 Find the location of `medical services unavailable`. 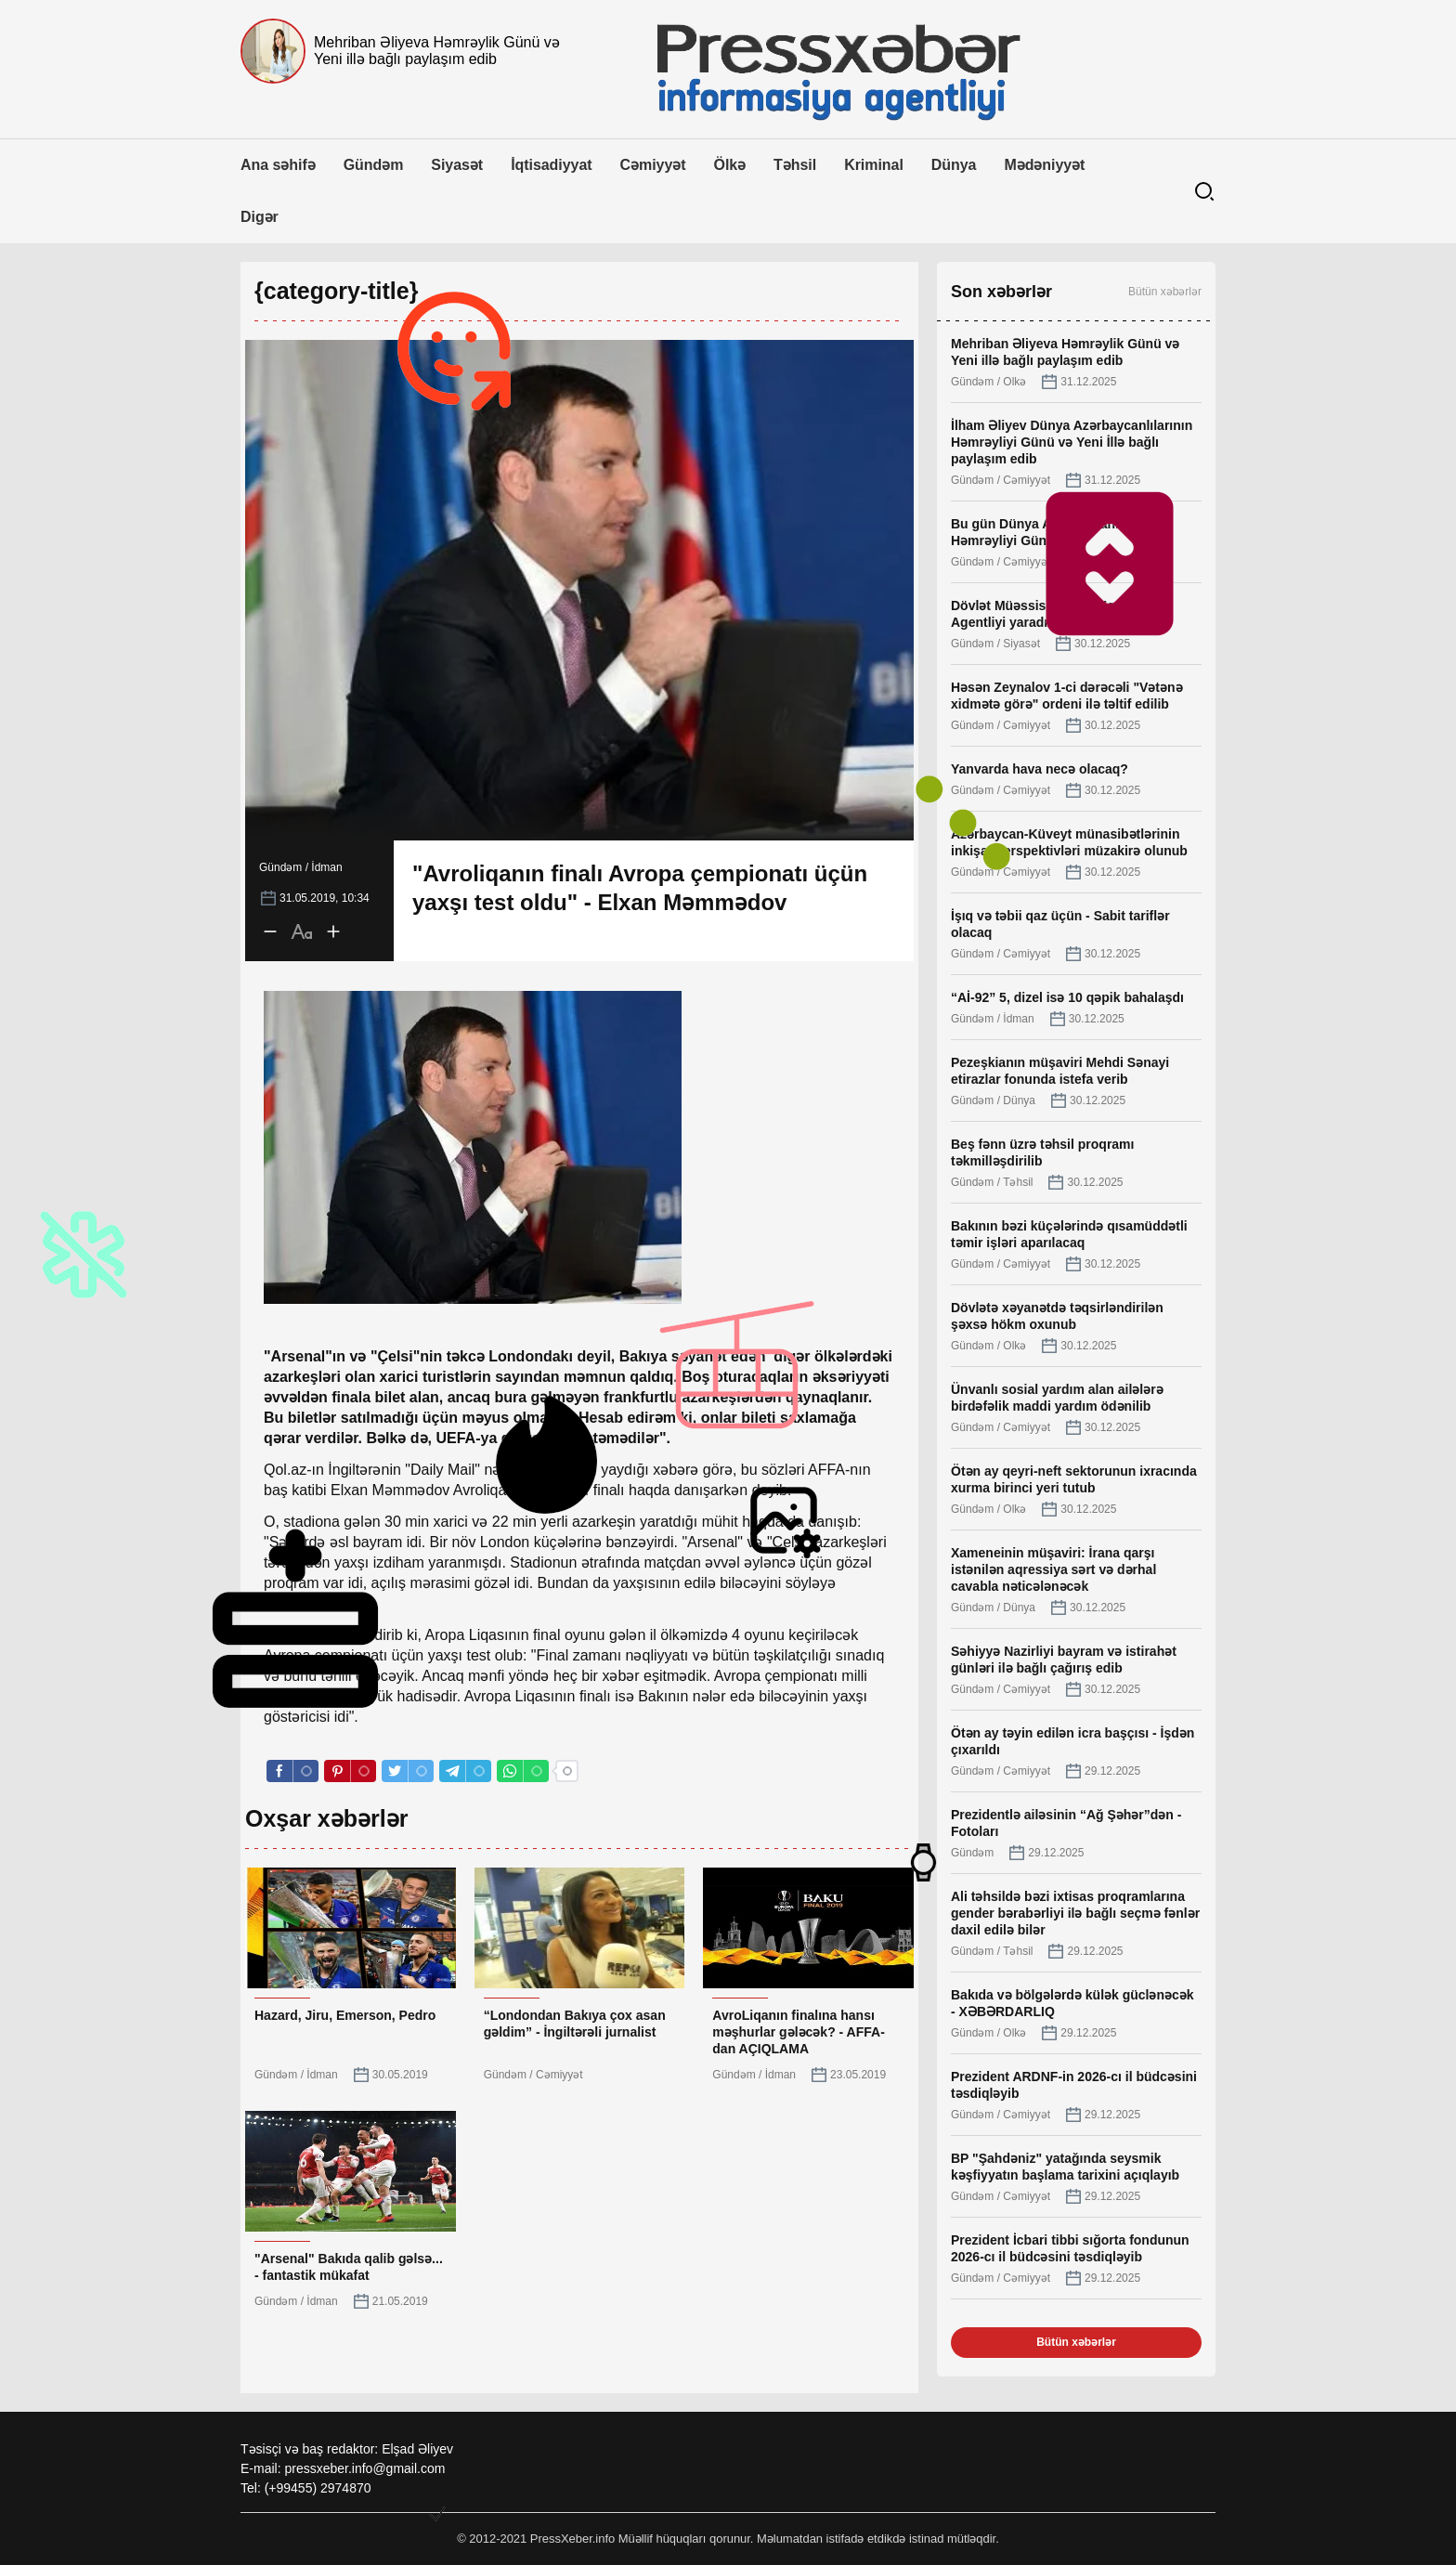

medical services unavailable is located at coordinates (84, 1255).